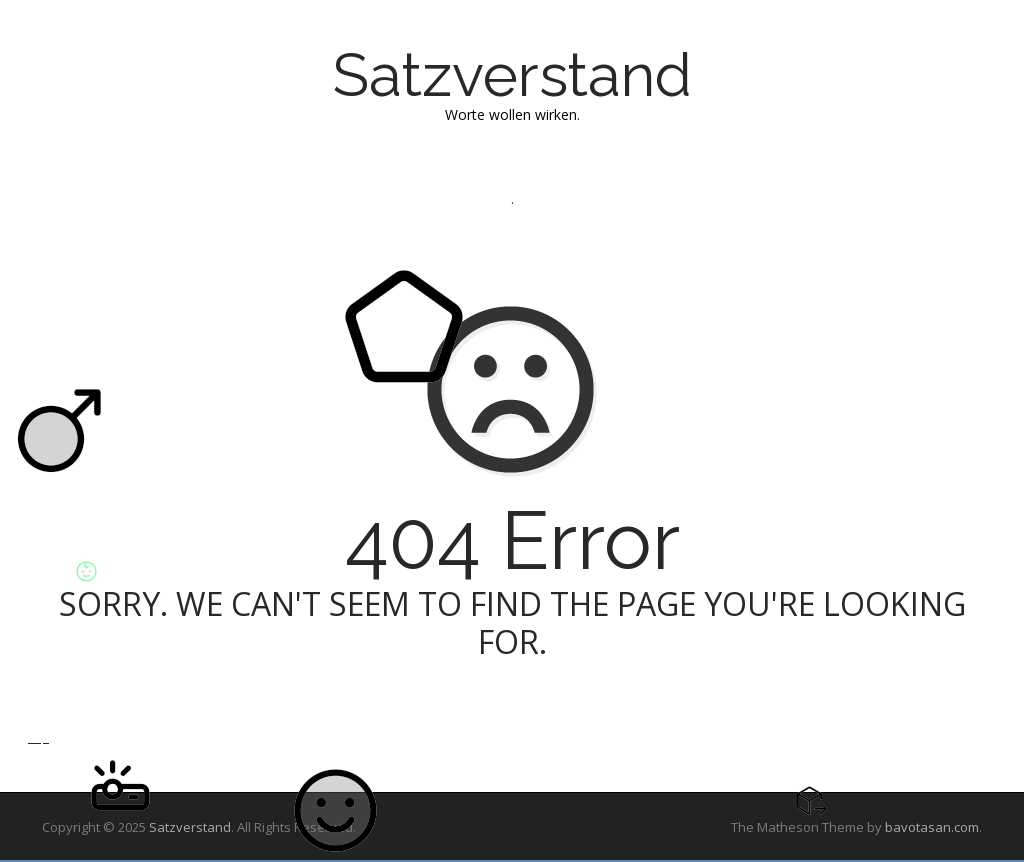 Image resolution: width=1024 pixels, height=862 pixels. I want to click on access baby or child-related settings, so click(86, 571).